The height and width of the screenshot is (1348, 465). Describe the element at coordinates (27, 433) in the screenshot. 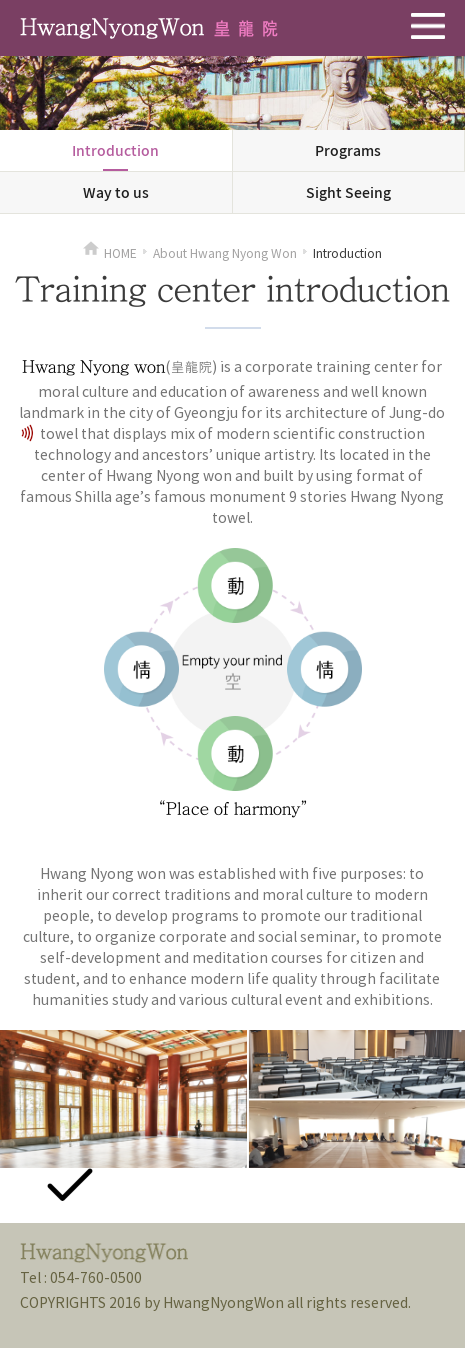

I see `tap to pay or use contactless payment` at that location.